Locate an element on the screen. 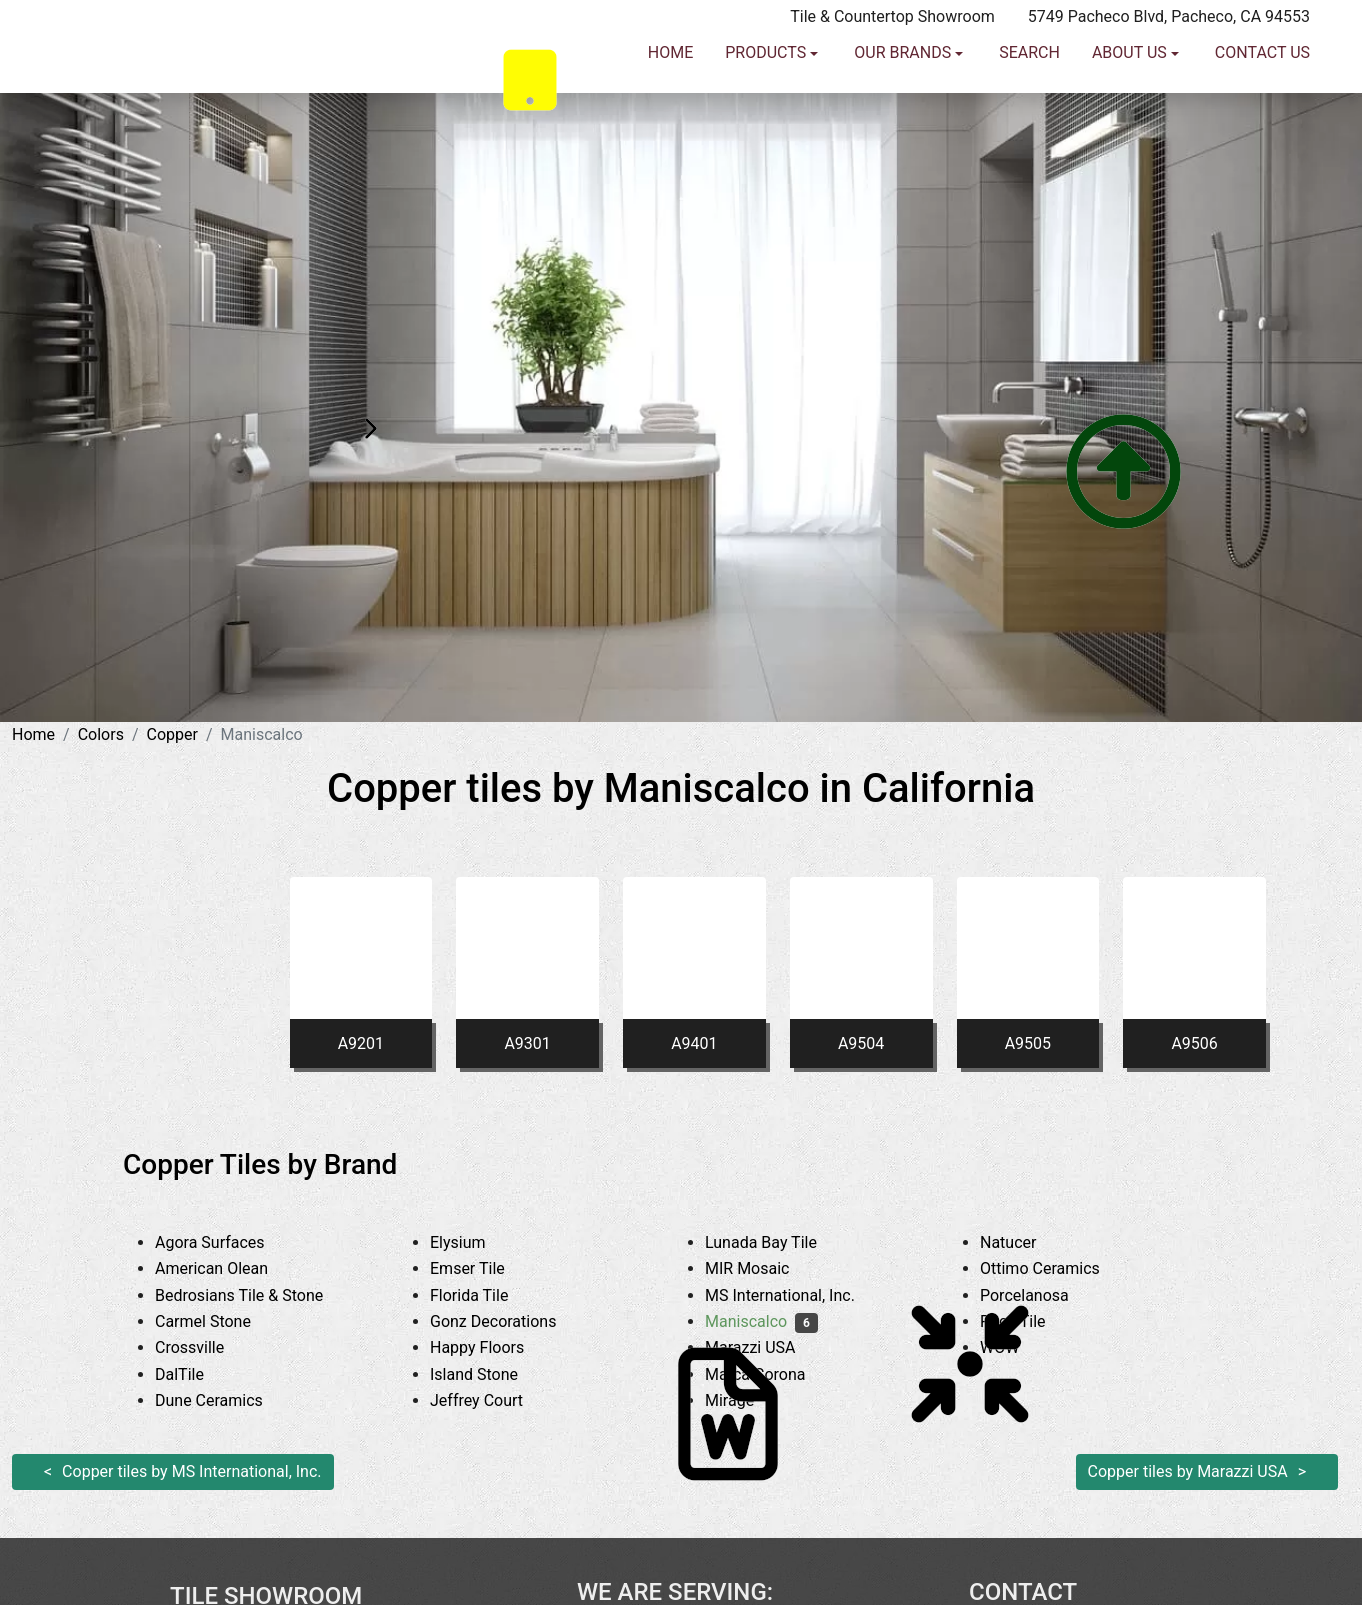 The width and height of the screenshot is (1362, 1605). navigate to the next item or screen is located at coordinates (369, 428).